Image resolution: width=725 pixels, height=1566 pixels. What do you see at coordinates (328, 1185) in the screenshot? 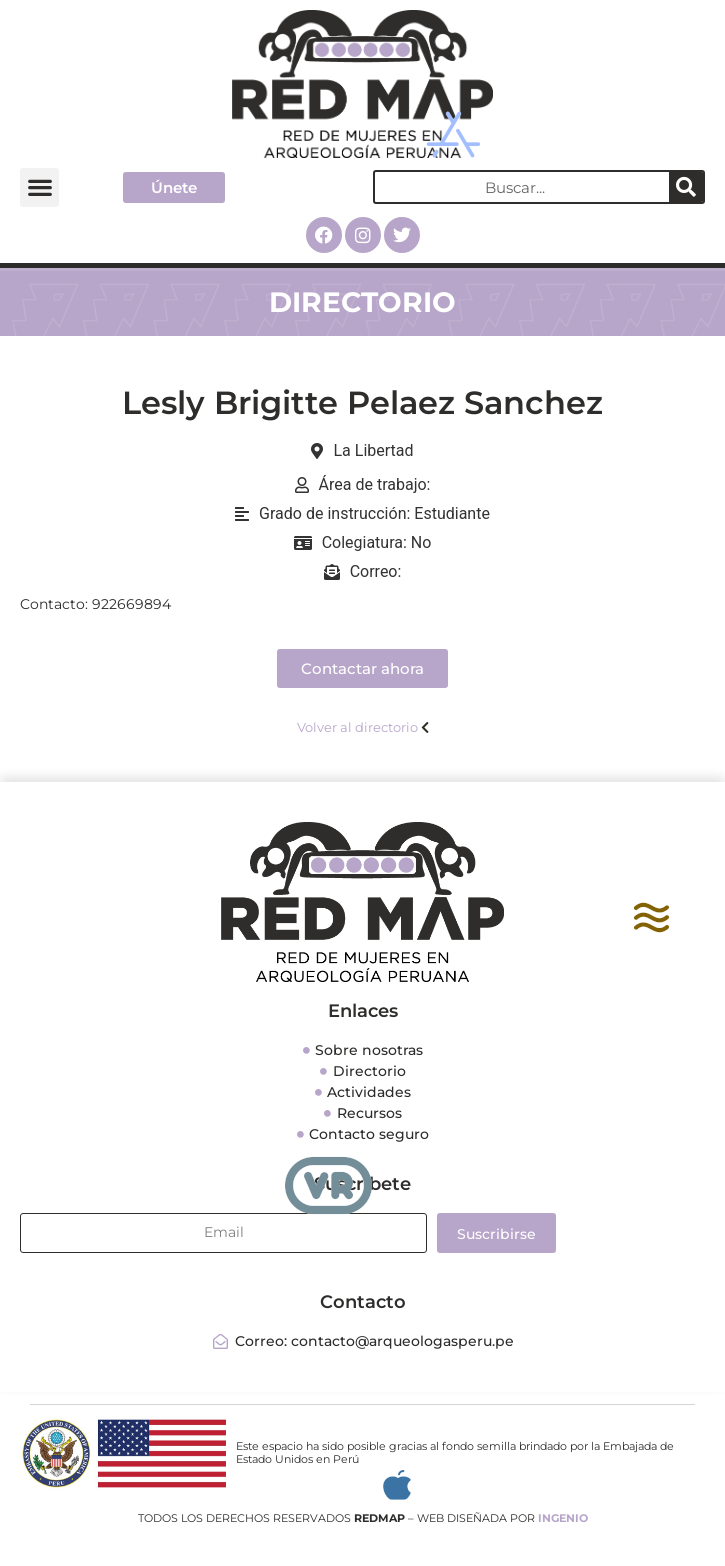
I see `access virtual reality mode or settings` at bounding box center [328, 1185].